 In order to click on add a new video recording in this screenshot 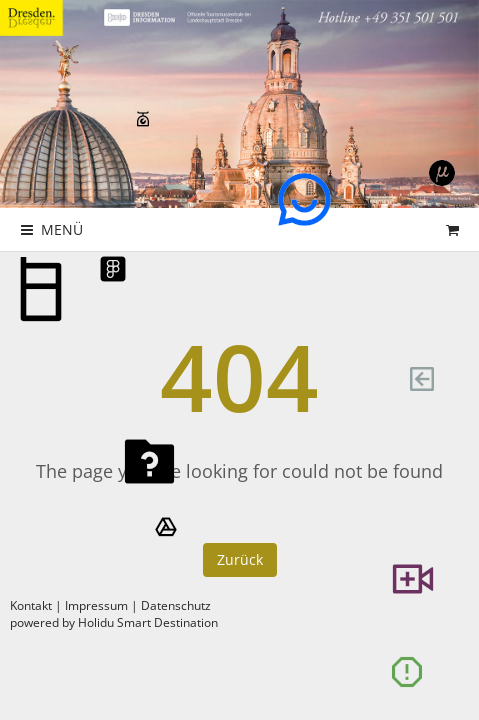, I will do `click(413, 579)`.